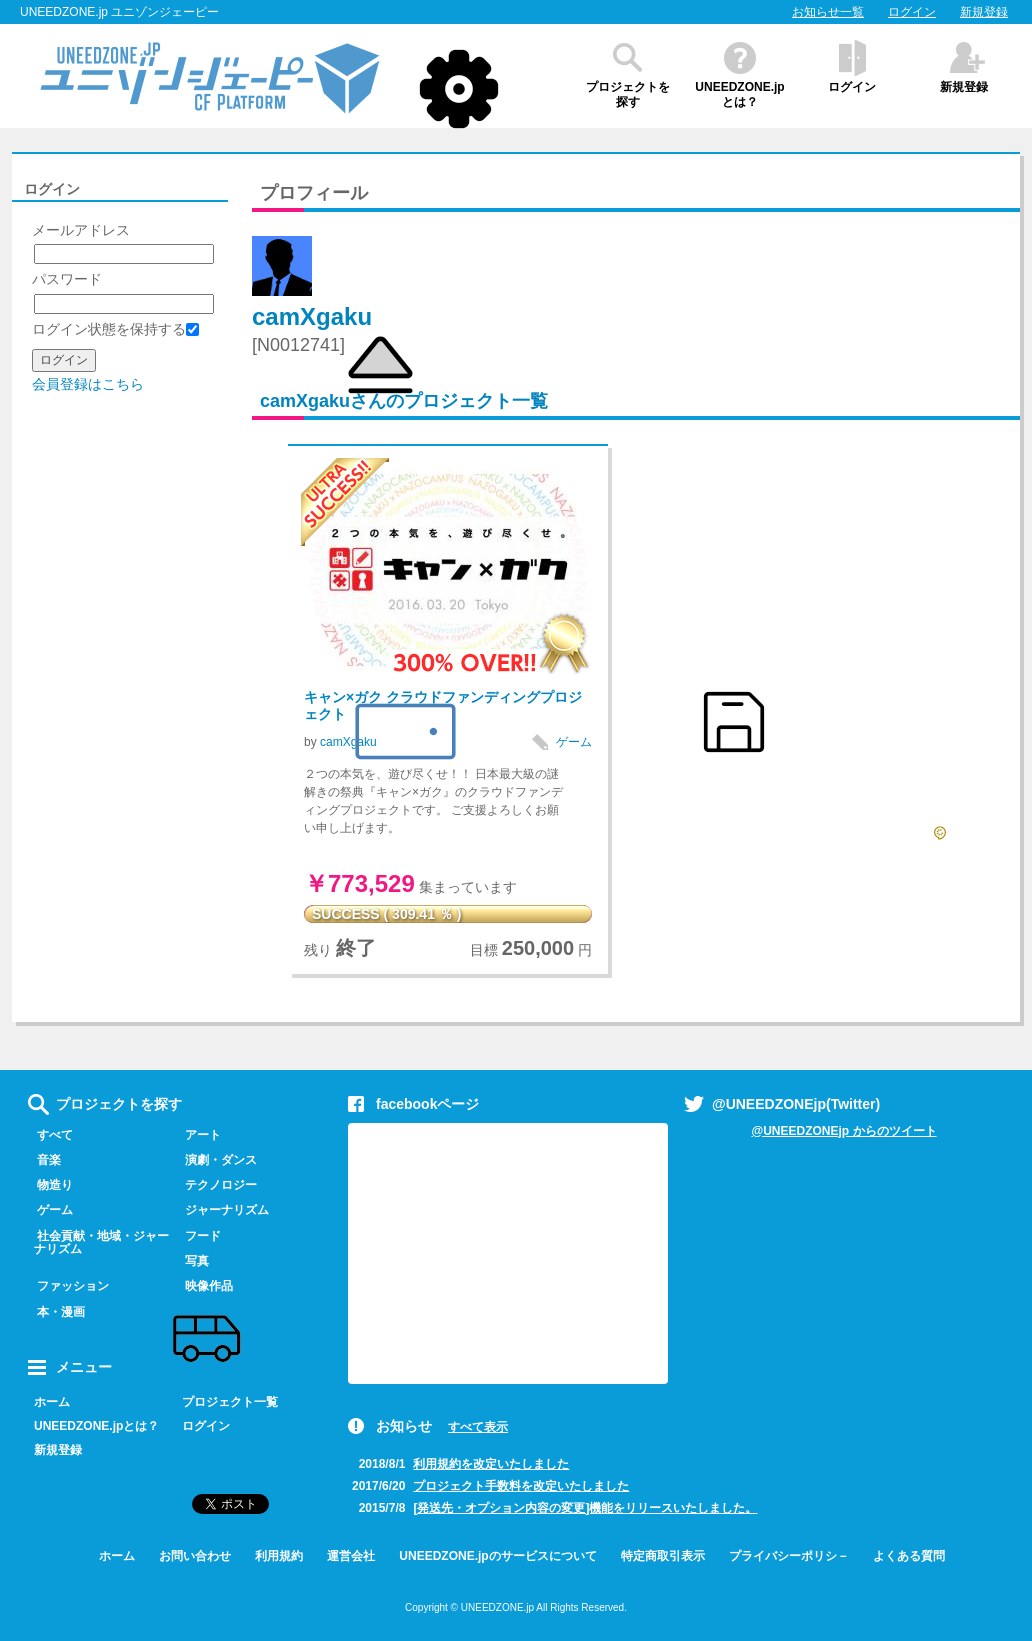  What do you see at coordinates (204, 1337) in the screenshot?
I see `track delivery or shipping status` at bounding box center [204, 1337].